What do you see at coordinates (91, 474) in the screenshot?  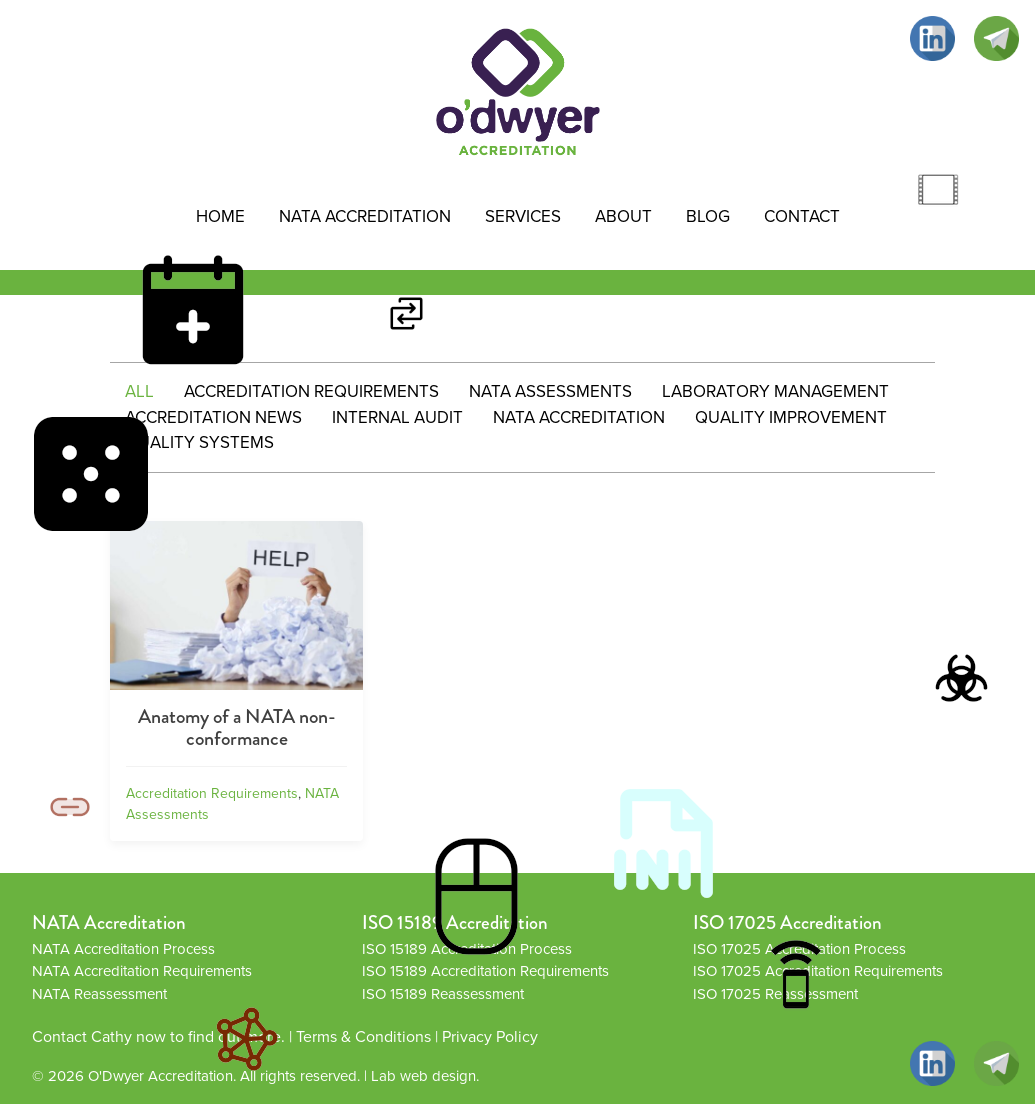 I see `roll dice or randomize selection` at bounding box center [91, 474].